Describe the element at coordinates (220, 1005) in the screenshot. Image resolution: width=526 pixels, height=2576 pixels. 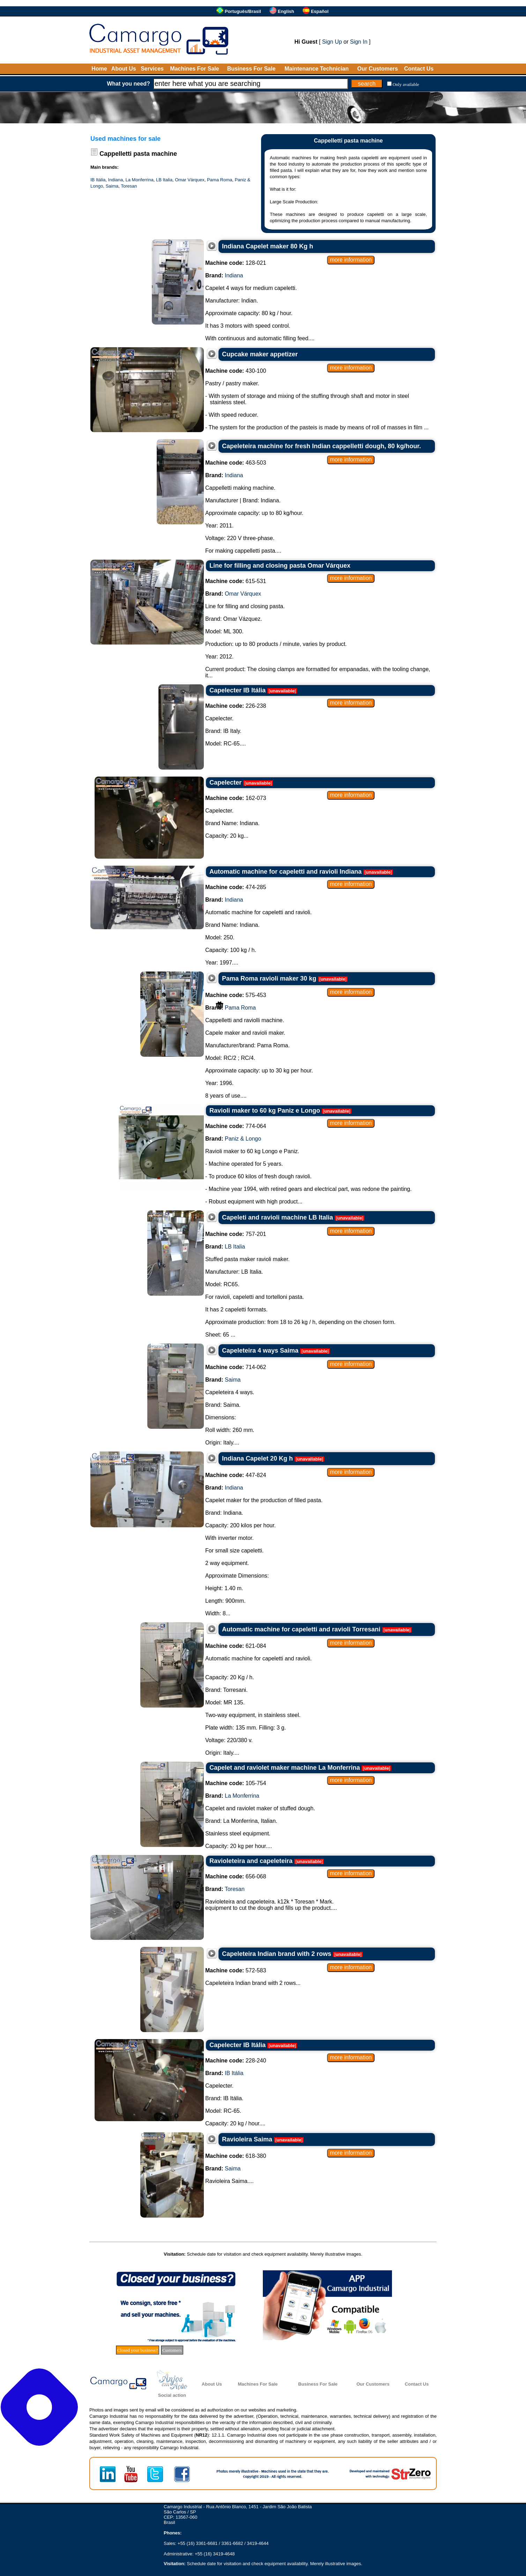
I see `open godot engine application` at that location.